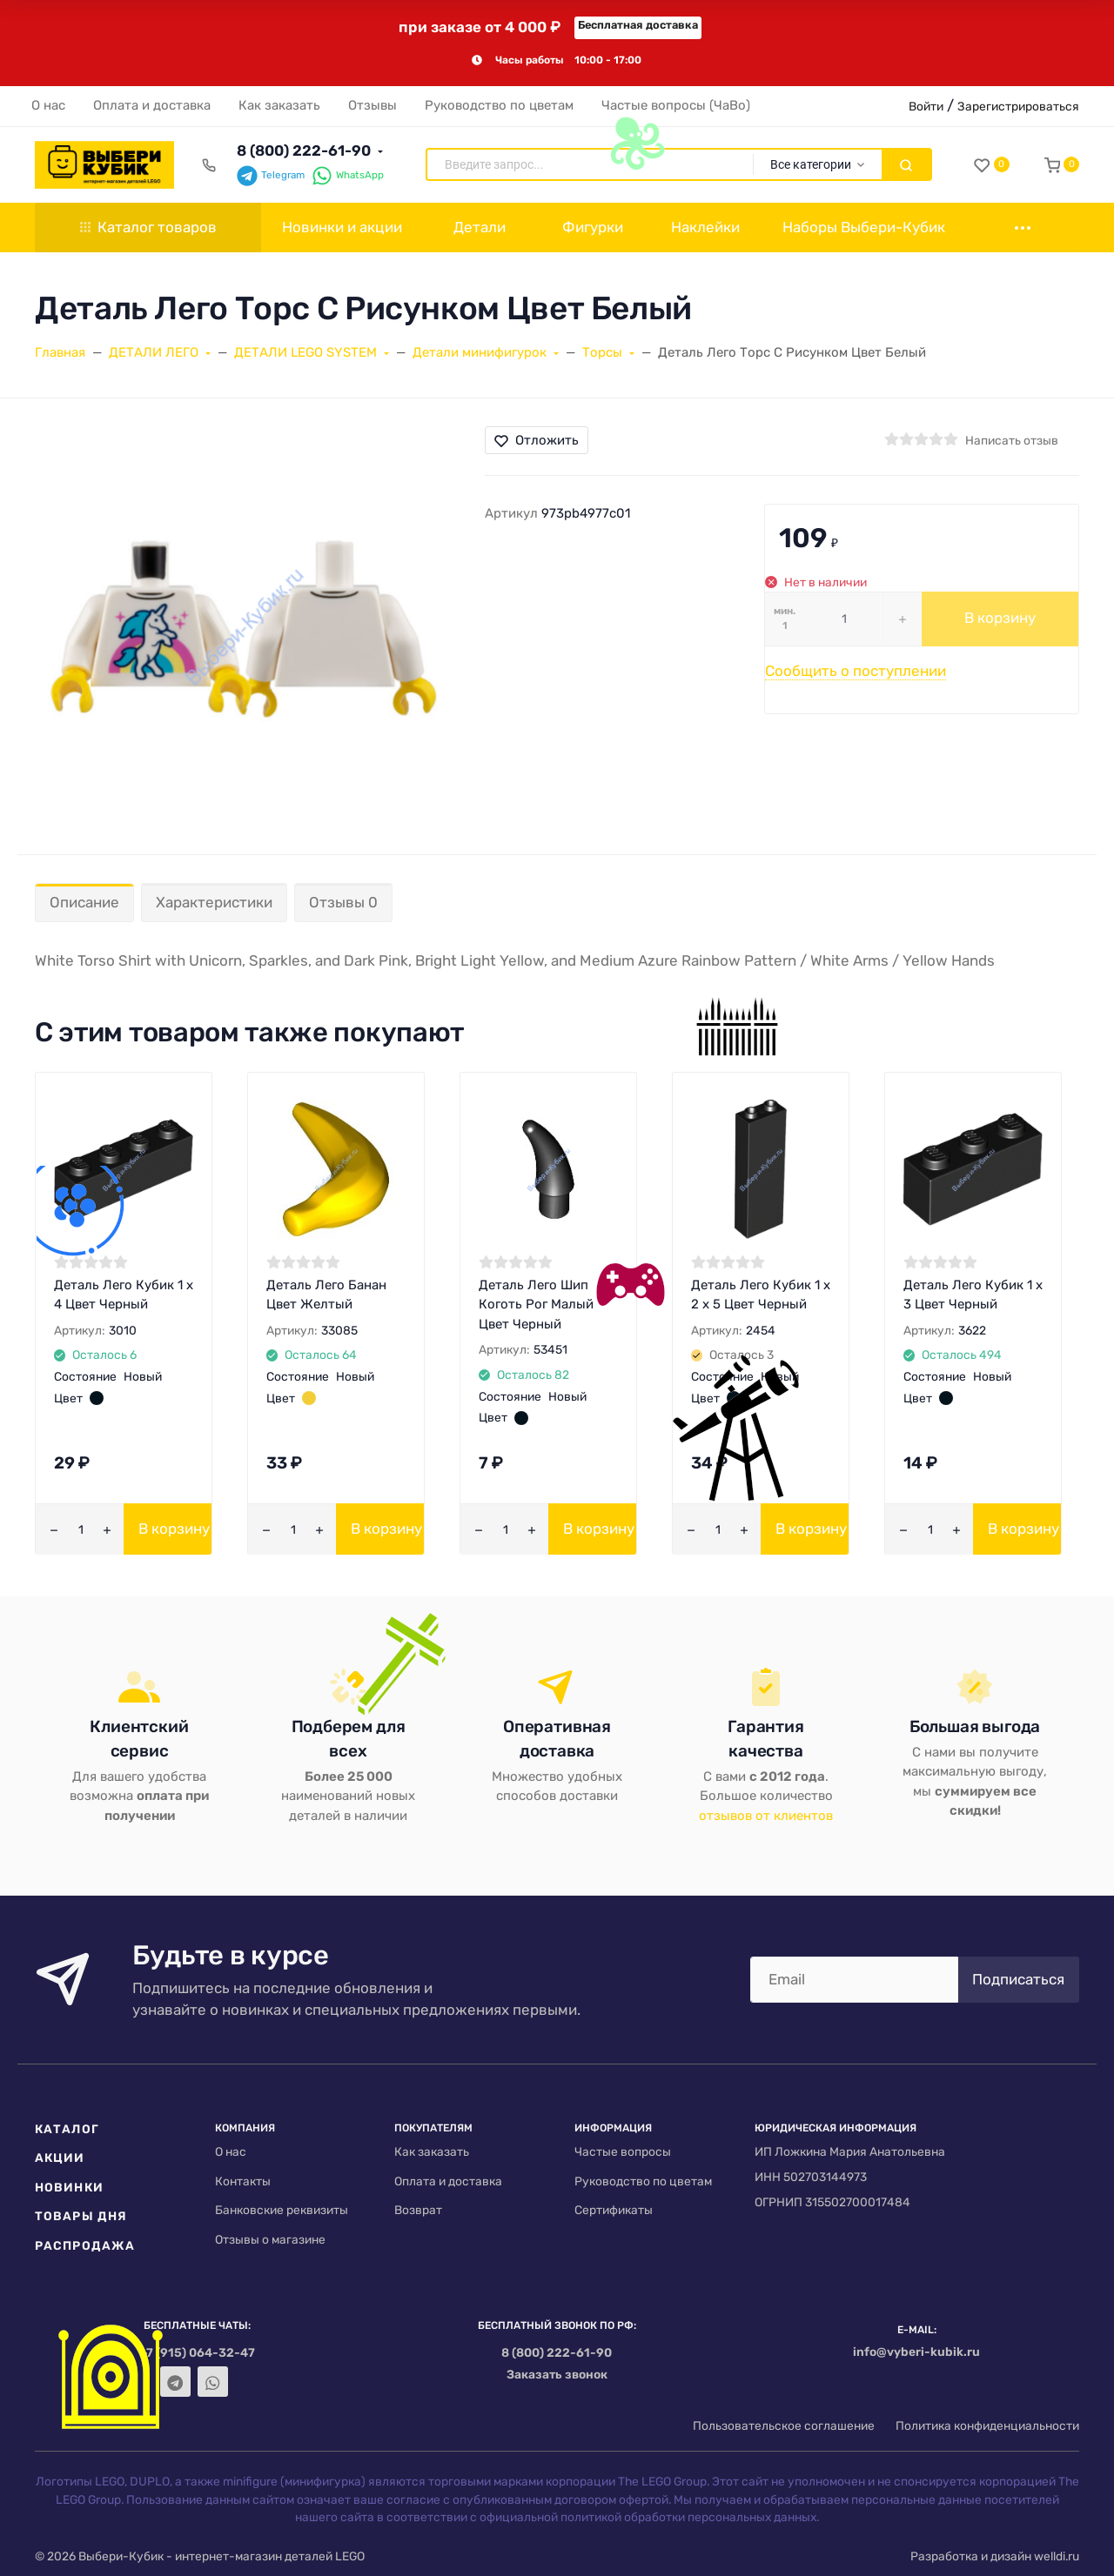  What do you see at coordinates (111, 2377) in the screenshot?
I see `access music or audio player` at bounding box center [111, 2377].